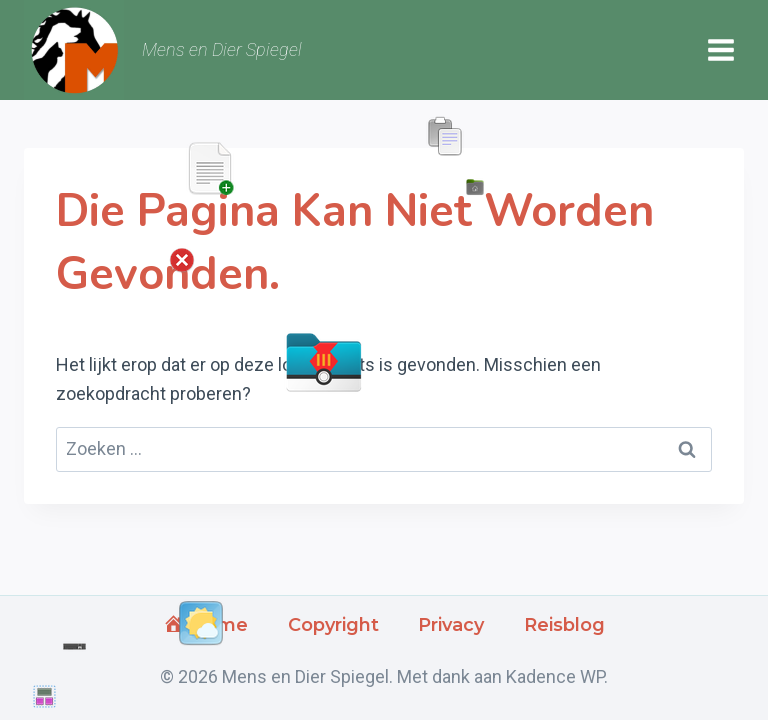 This screenshot has height=720, width=768. I want to click on open the weather app, so click(201, 623).